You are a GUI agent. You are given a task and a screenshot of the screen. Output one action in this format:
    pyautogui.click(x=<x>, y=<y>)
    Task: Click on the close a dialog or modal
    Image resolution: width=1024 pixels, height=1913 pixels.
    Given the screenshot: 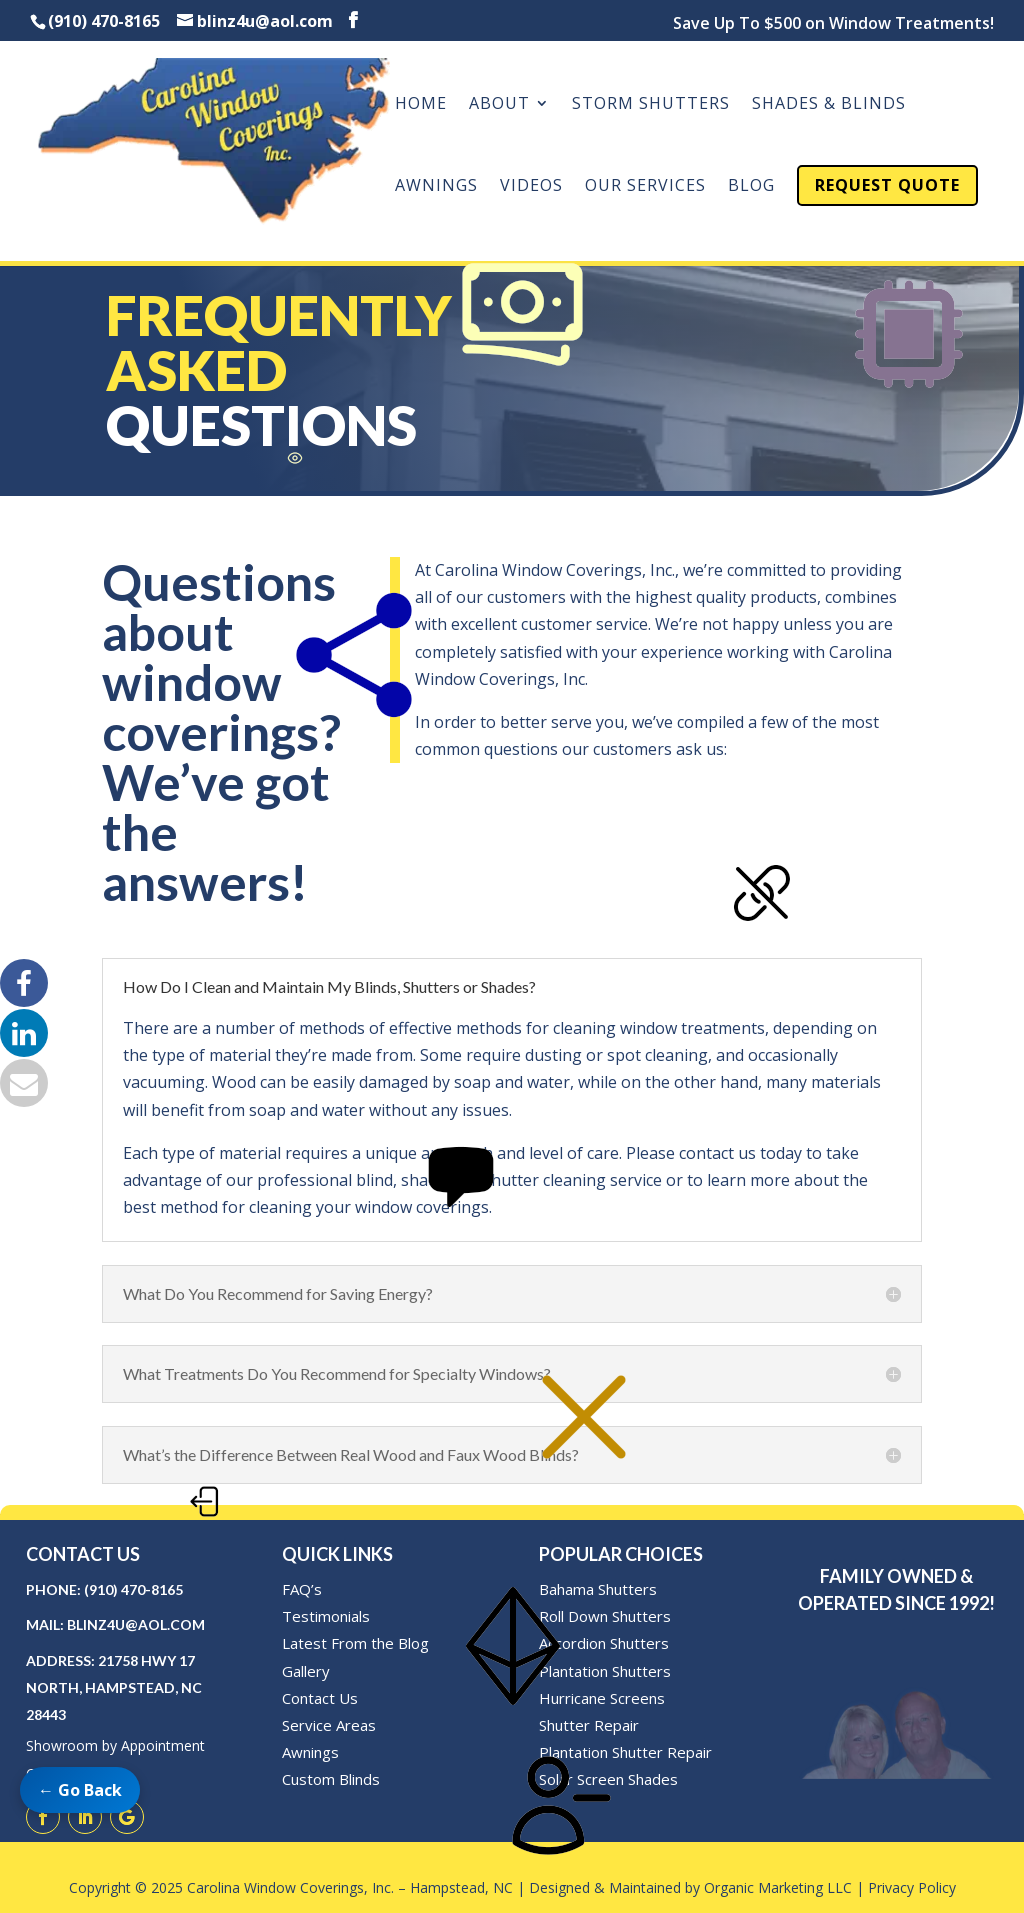 What is the action you would take?
    pyautogui.click(x=584, y=1417)
    